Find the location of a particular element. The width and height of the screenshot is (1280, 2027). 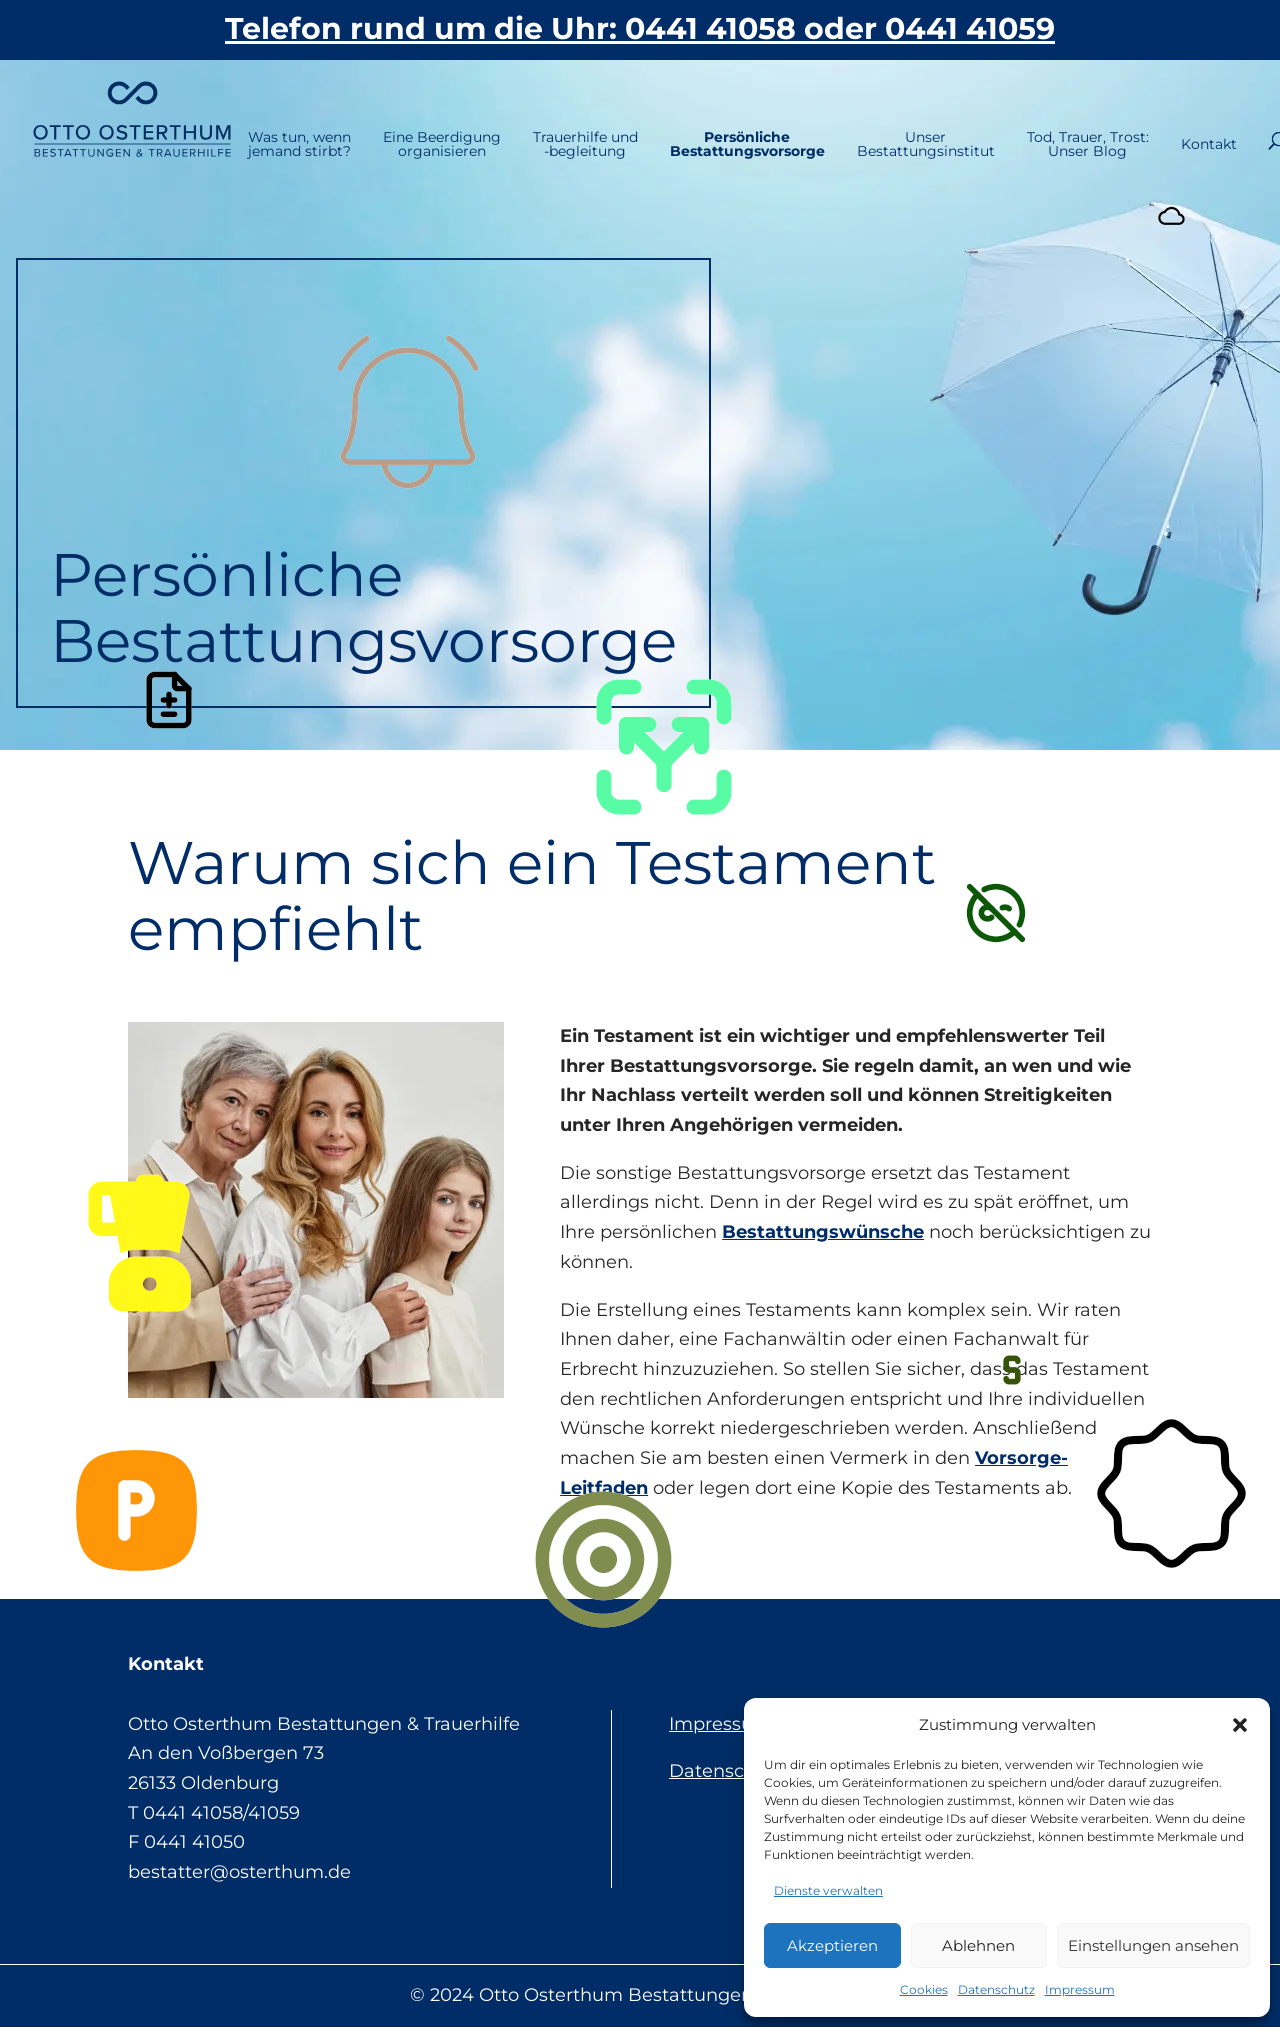

set a goal or target is located at coordinates (603, 1559).